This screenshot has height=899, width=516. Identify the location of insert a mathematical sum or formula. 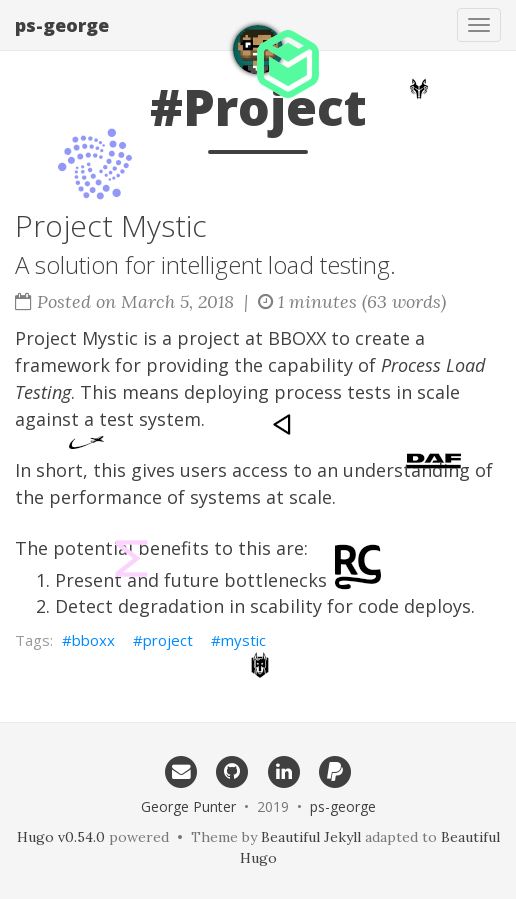
(131, 558).